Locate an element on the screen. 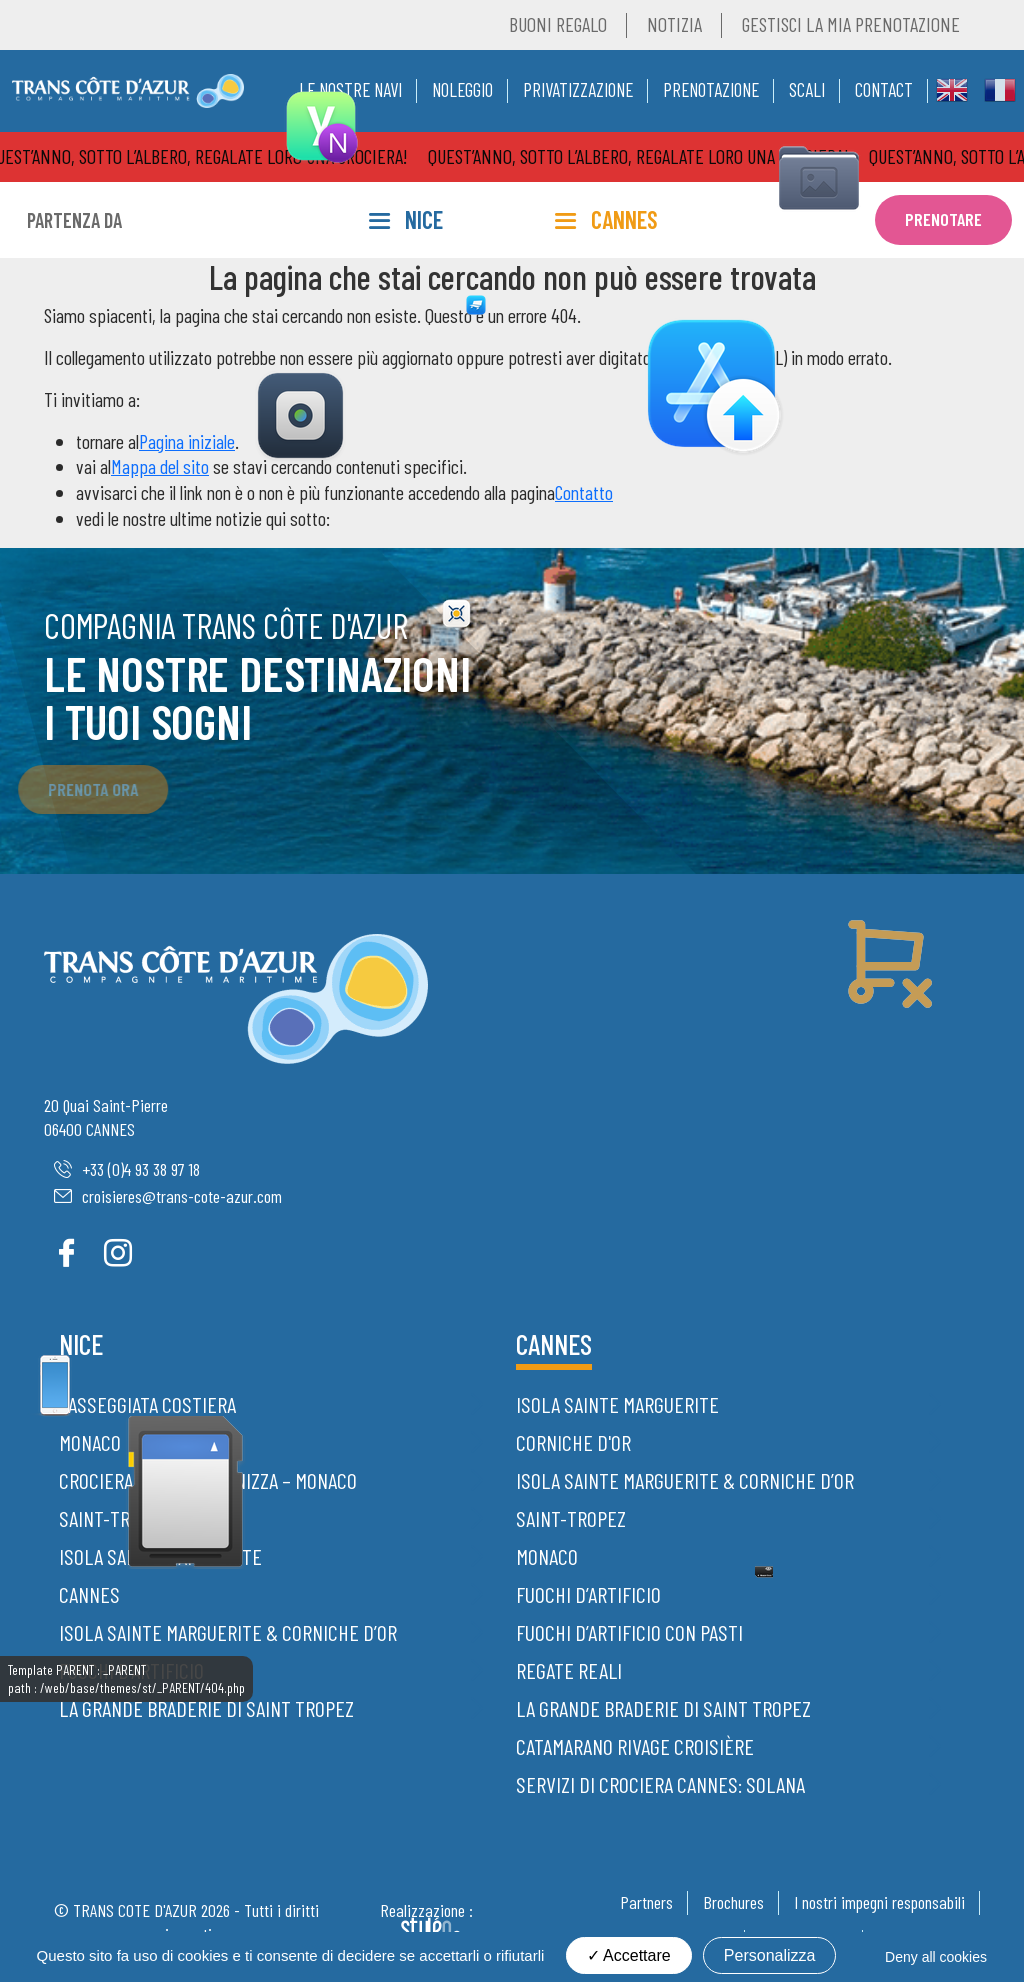 The height and width of the screenshot is (1982, 1024). access SD card or memory card storage is located at coordinates (185, 1492).